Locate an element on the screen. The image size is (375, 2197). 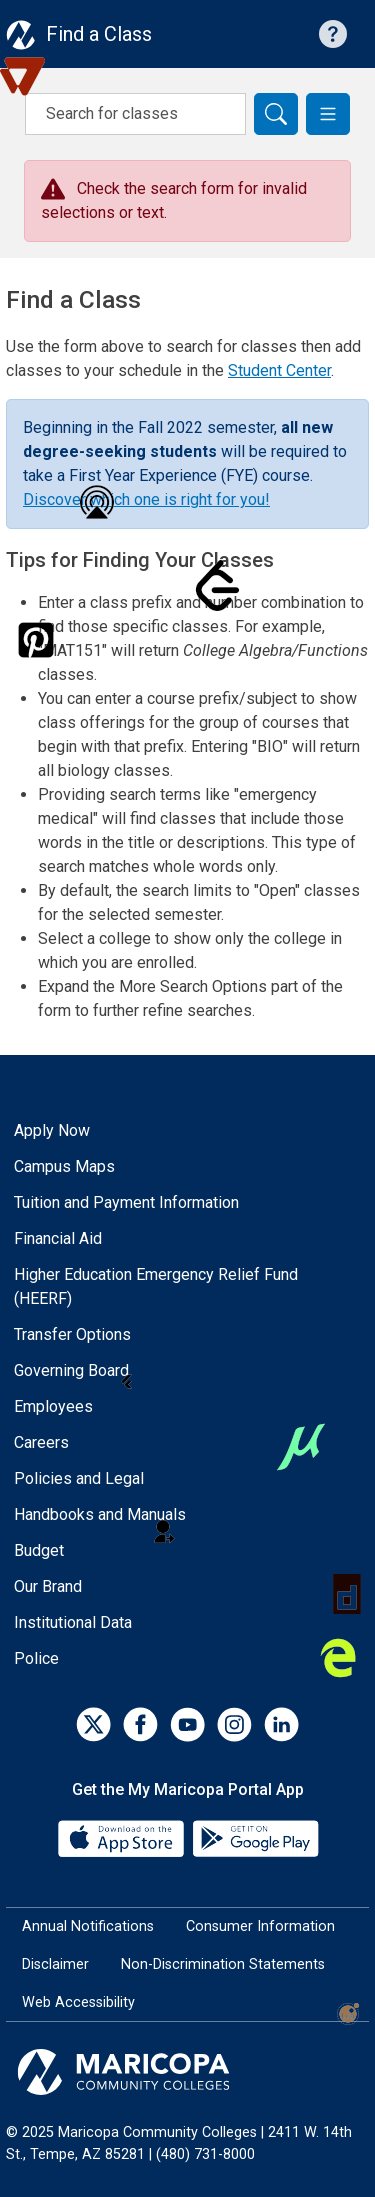
open leetcode app or website is located at coordinates (217, 585).